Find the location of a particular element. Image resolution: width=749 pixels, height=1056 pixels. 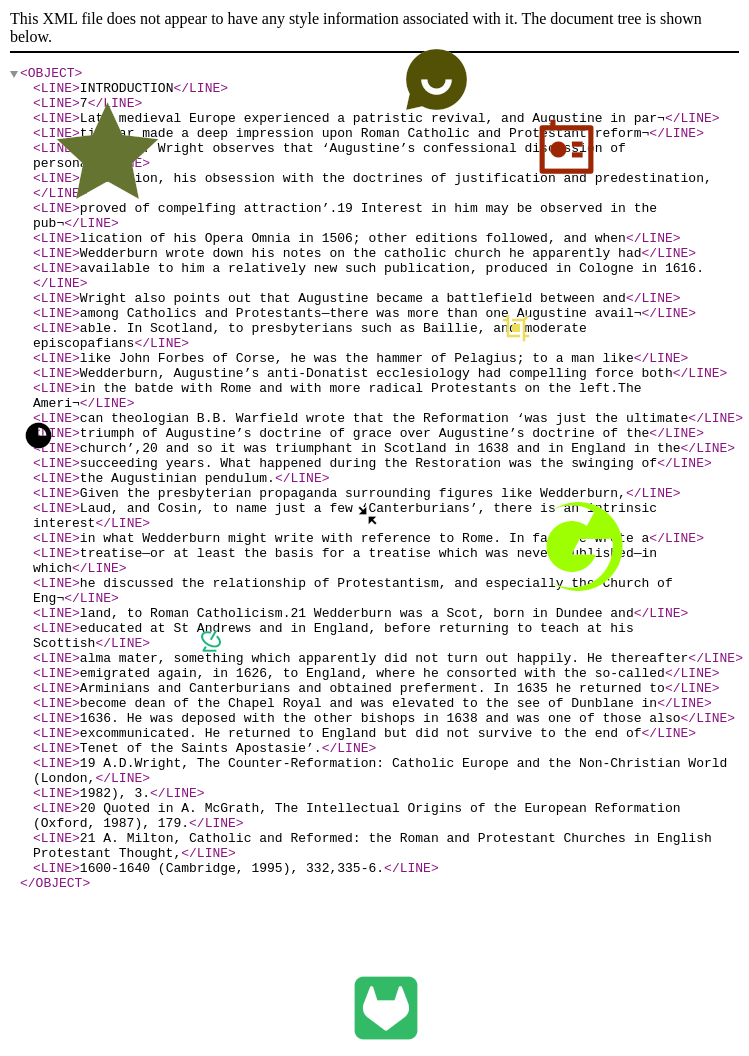

access radar or scanning functionality is located at coordinates (211, 641).